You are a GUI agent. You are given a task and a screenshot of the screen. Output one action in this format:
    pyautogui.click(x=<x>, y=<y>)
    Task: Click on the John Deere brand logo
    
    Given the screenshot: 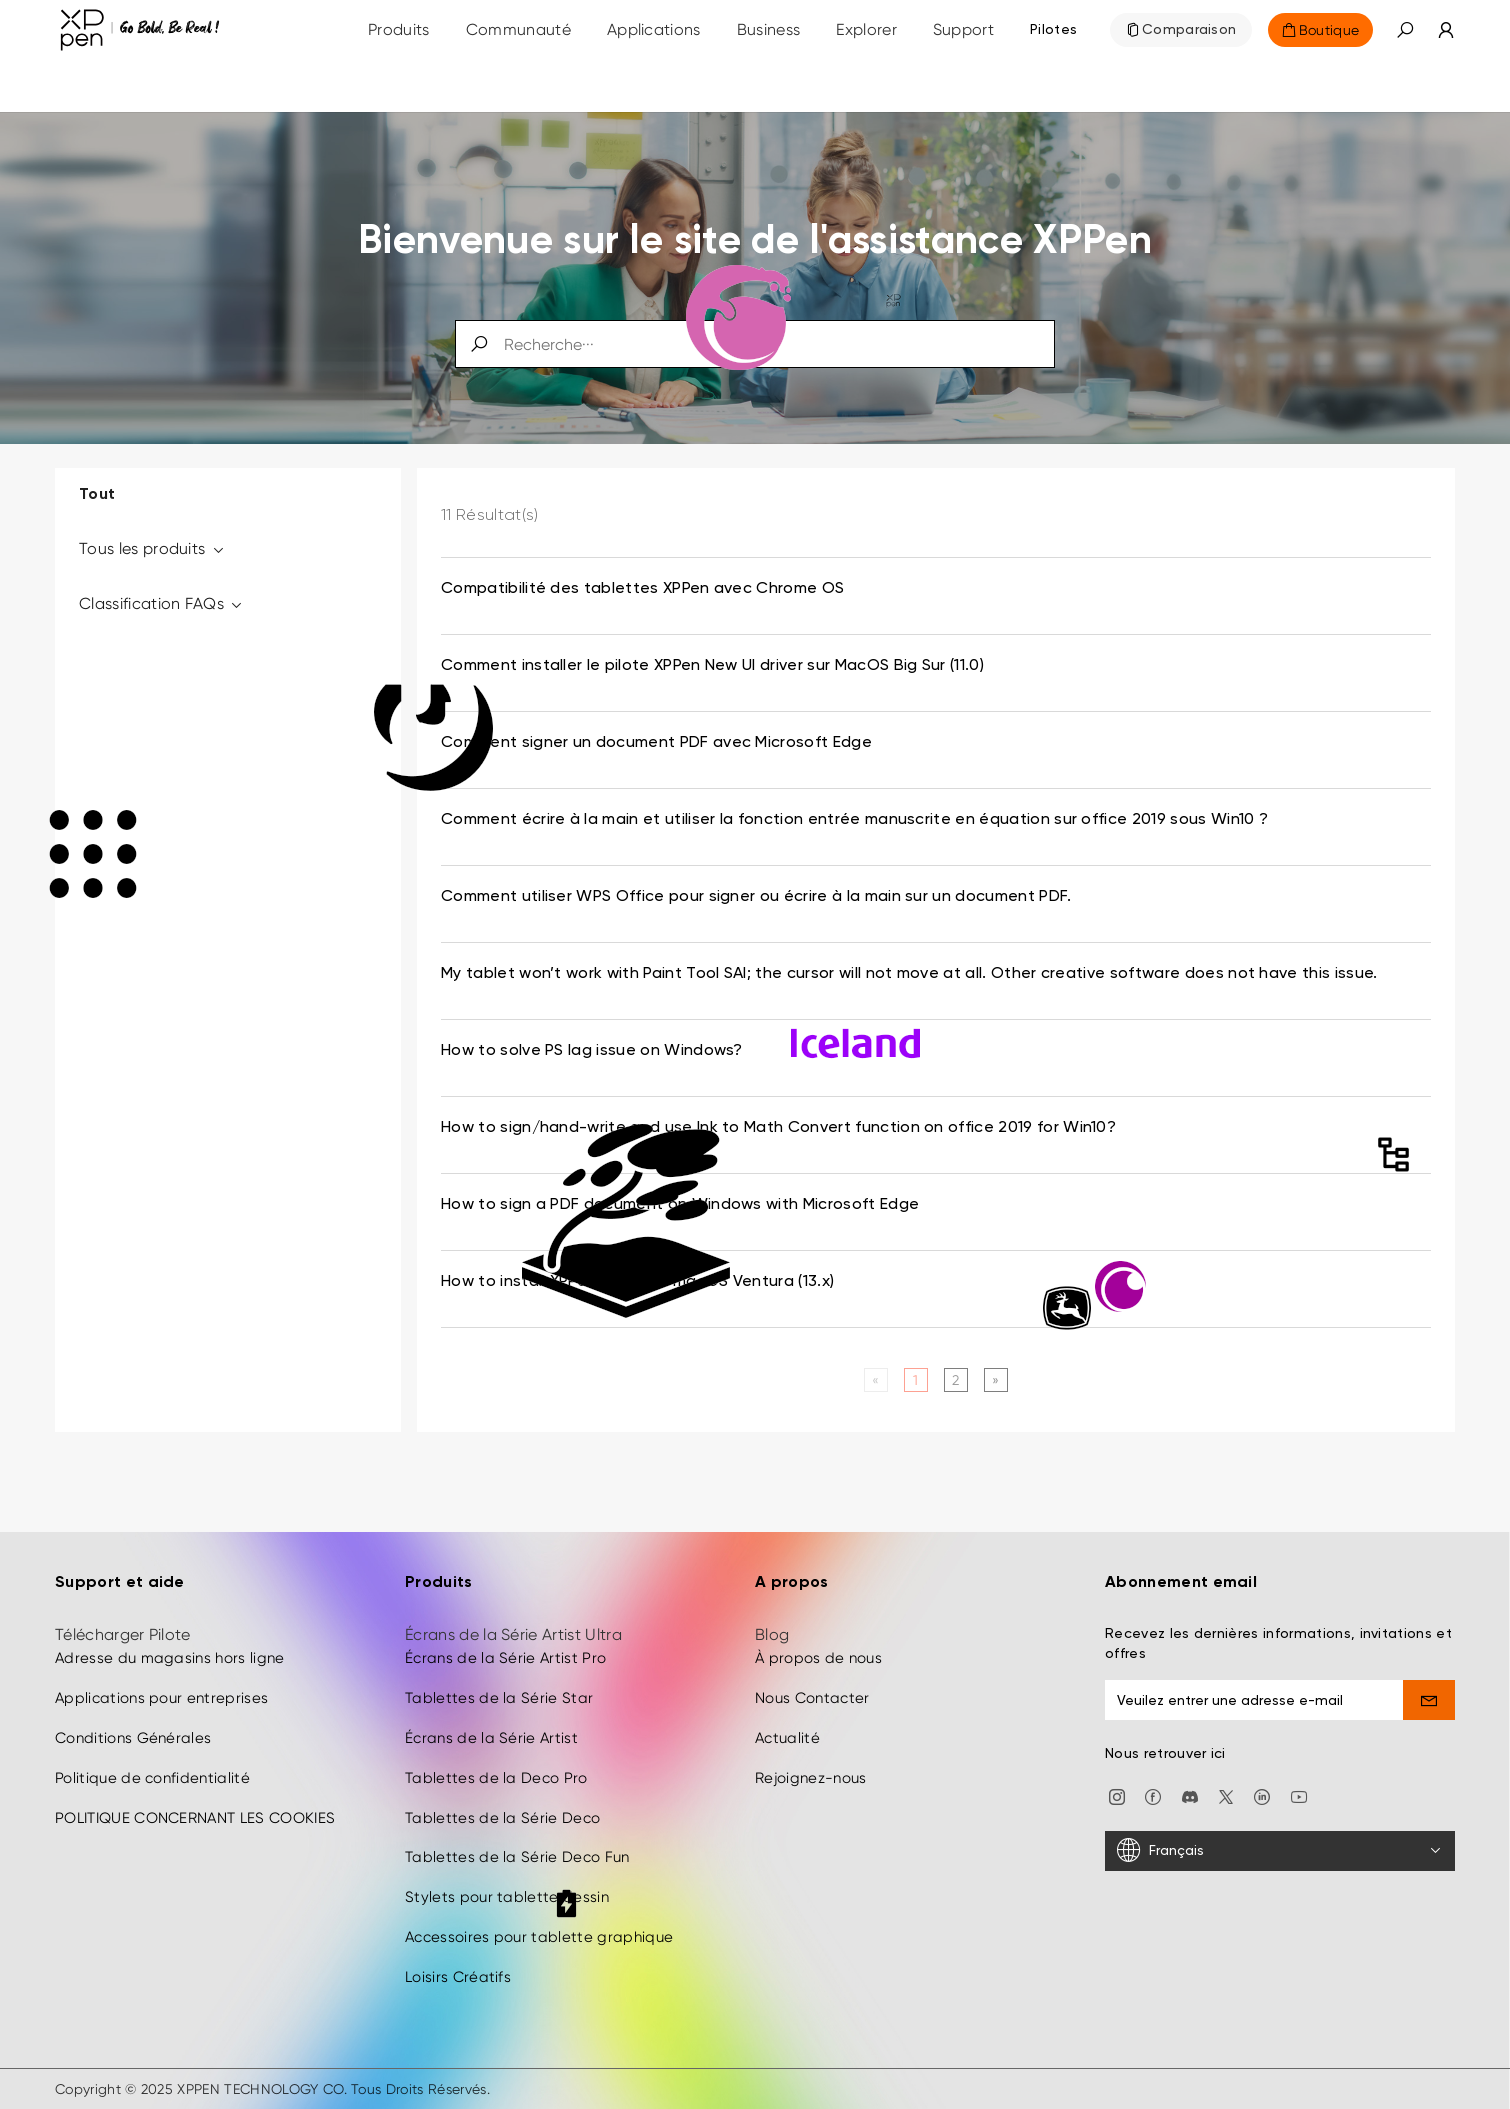 What is the action you would take?
    pyautogui.click(x=1067, y=1308)
    